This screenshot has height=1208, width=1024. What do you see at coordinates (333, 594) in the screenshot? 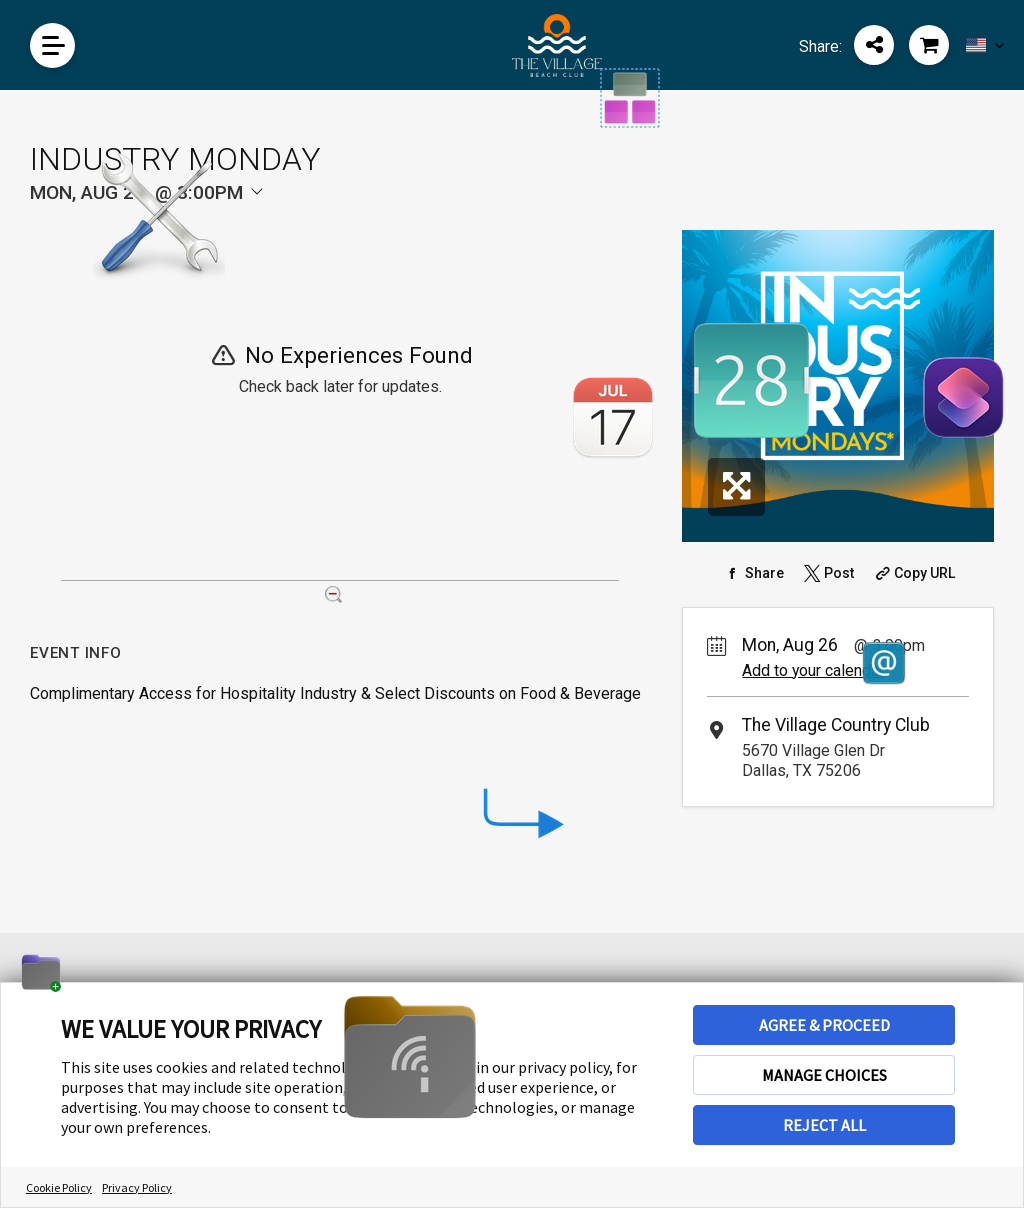
I see `zoom out of document view` at bounding box center [333, 594].